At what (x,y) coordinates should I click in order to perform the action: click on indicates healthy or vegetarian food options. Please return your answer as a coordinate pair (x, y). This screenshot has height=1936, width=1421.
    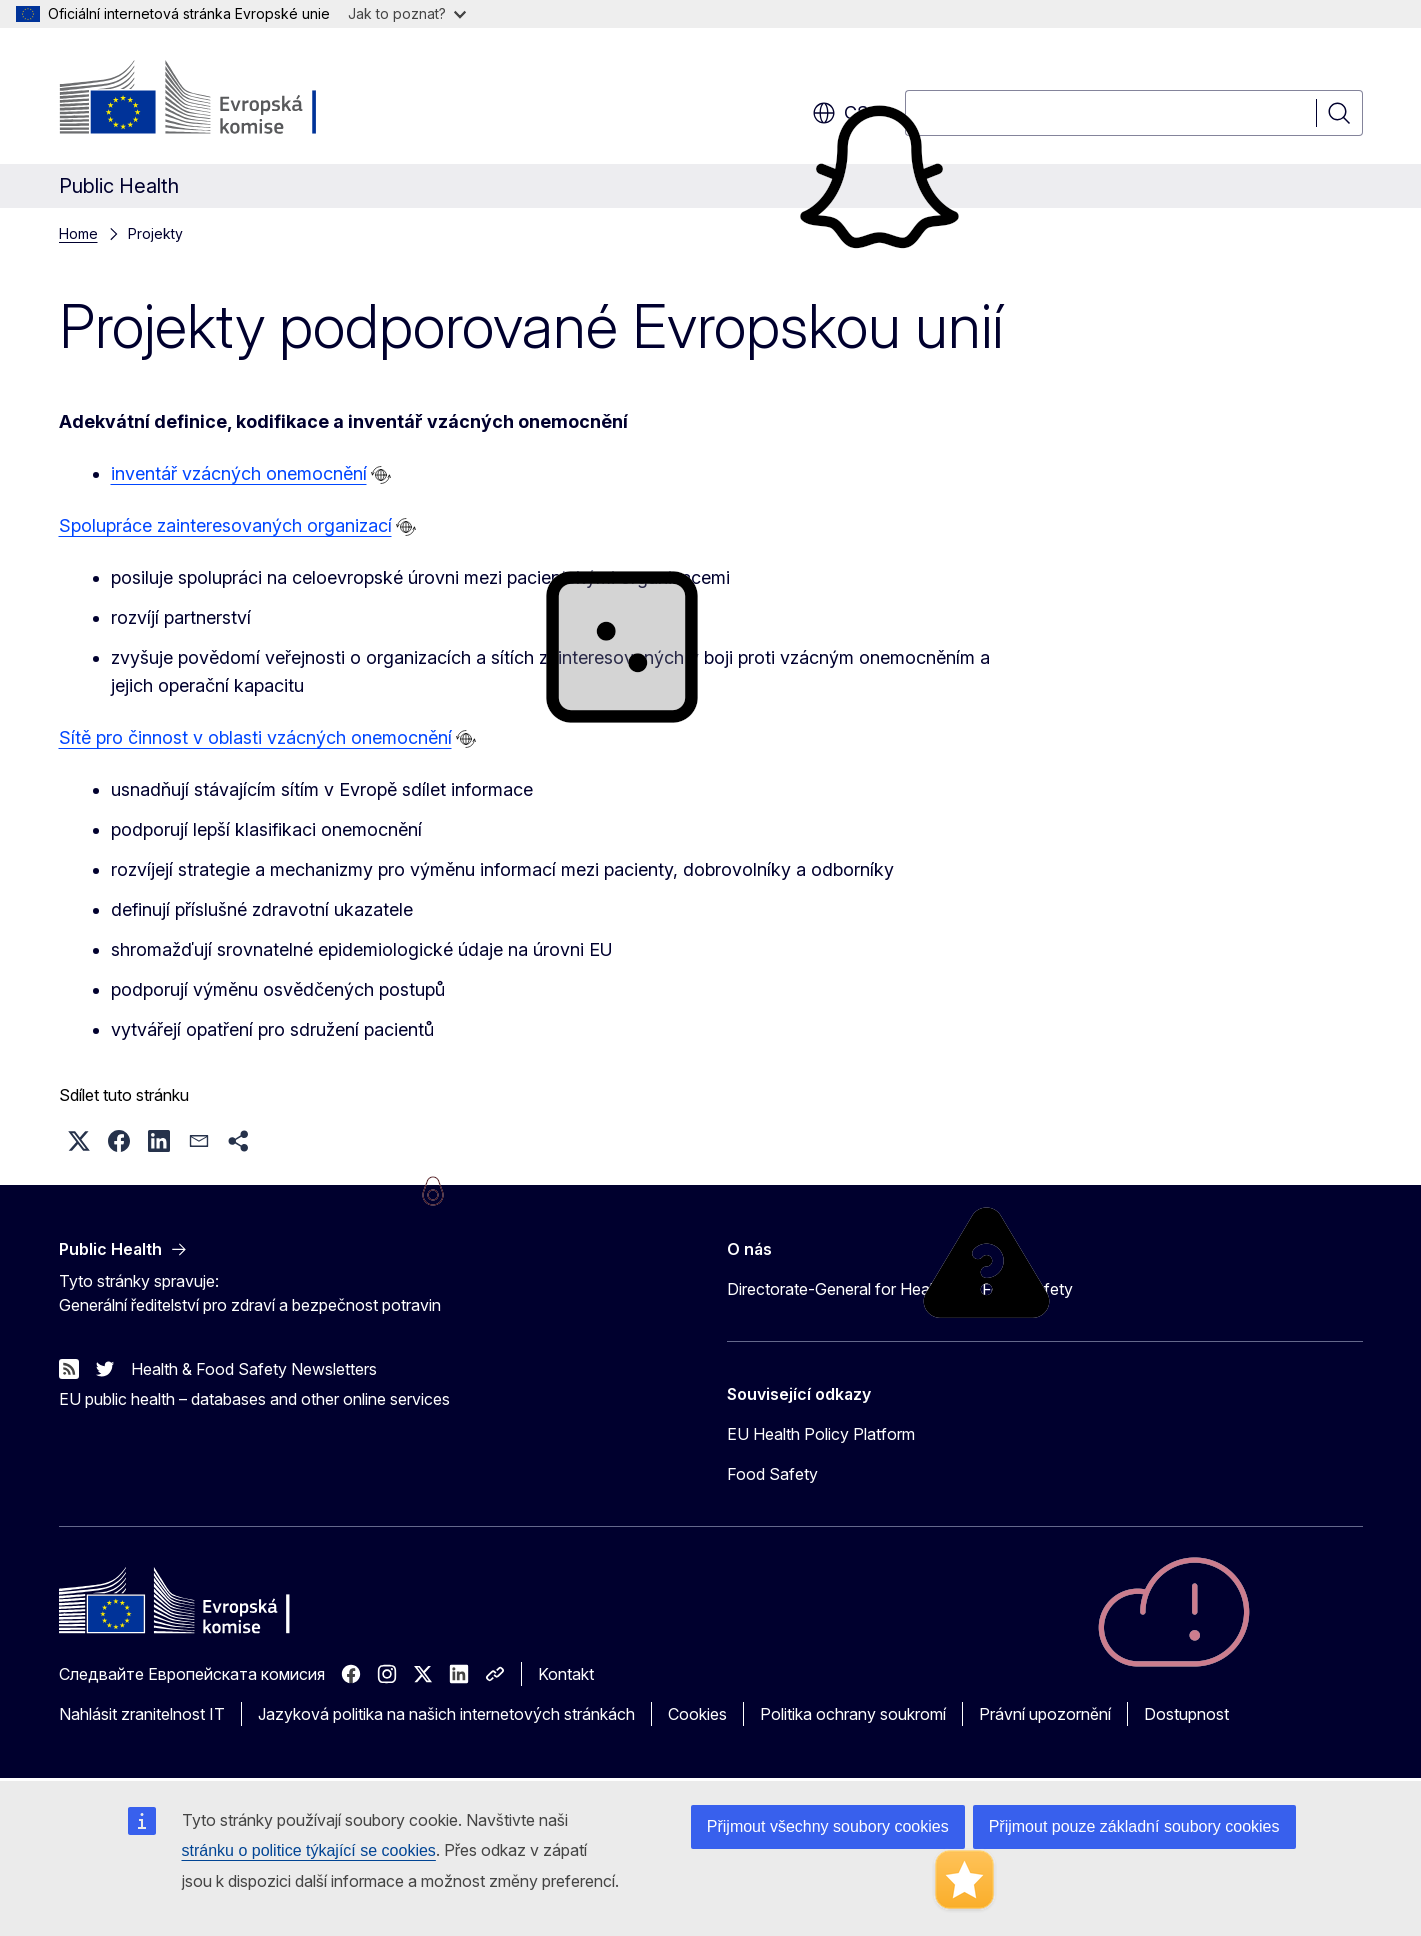
    Looking at the image, I should click on (433, 1191).